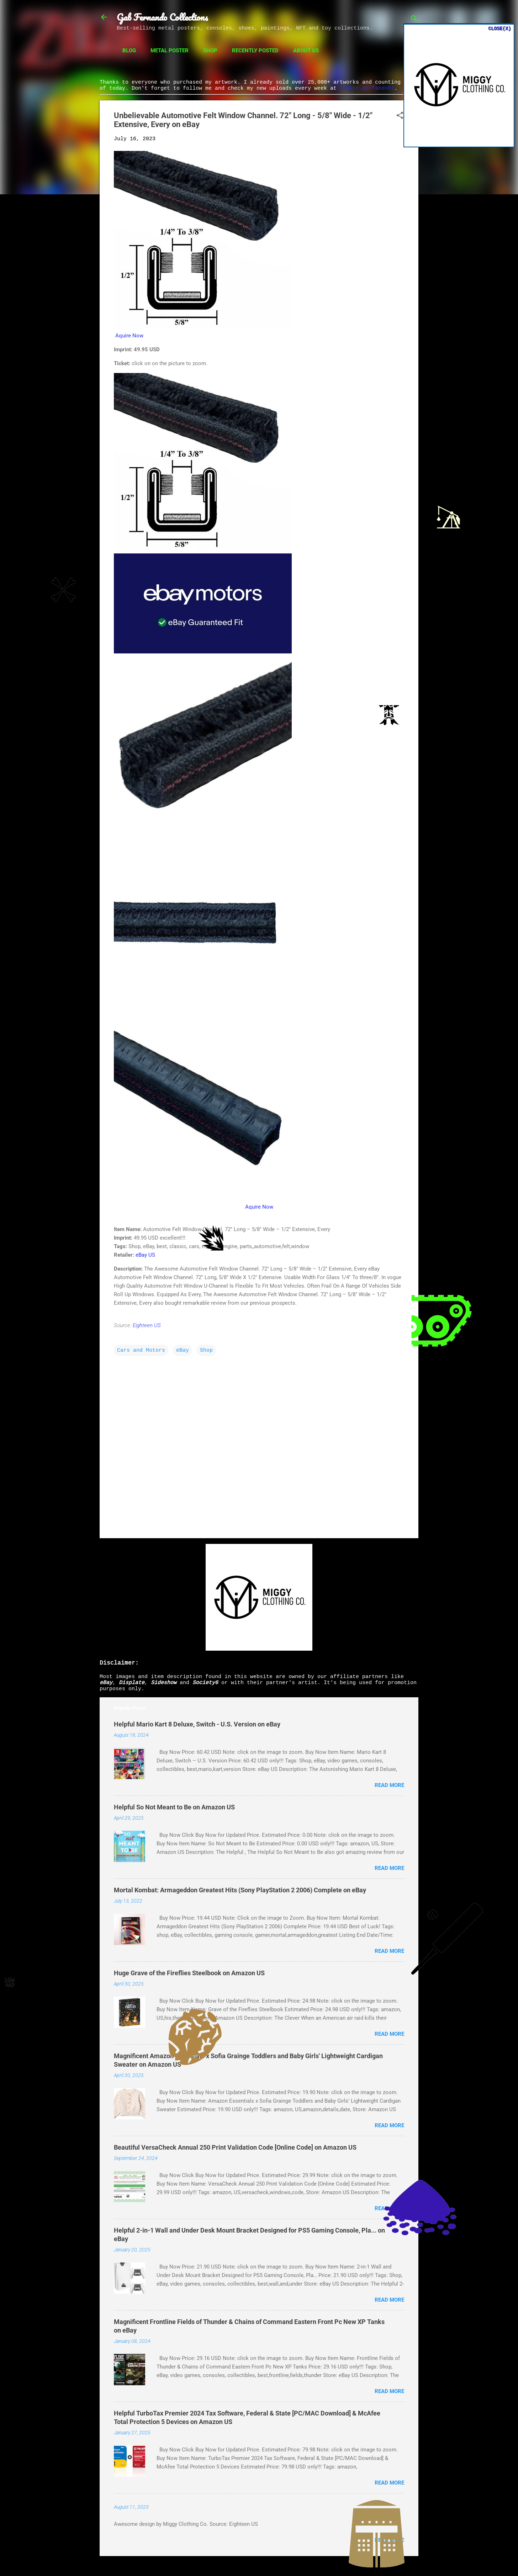 This screenshot has width=518, height=2576. Describe the element at coordinates (419, 2208) in the screenshot. I see `indicates powder or granular material in inventory` at that location.